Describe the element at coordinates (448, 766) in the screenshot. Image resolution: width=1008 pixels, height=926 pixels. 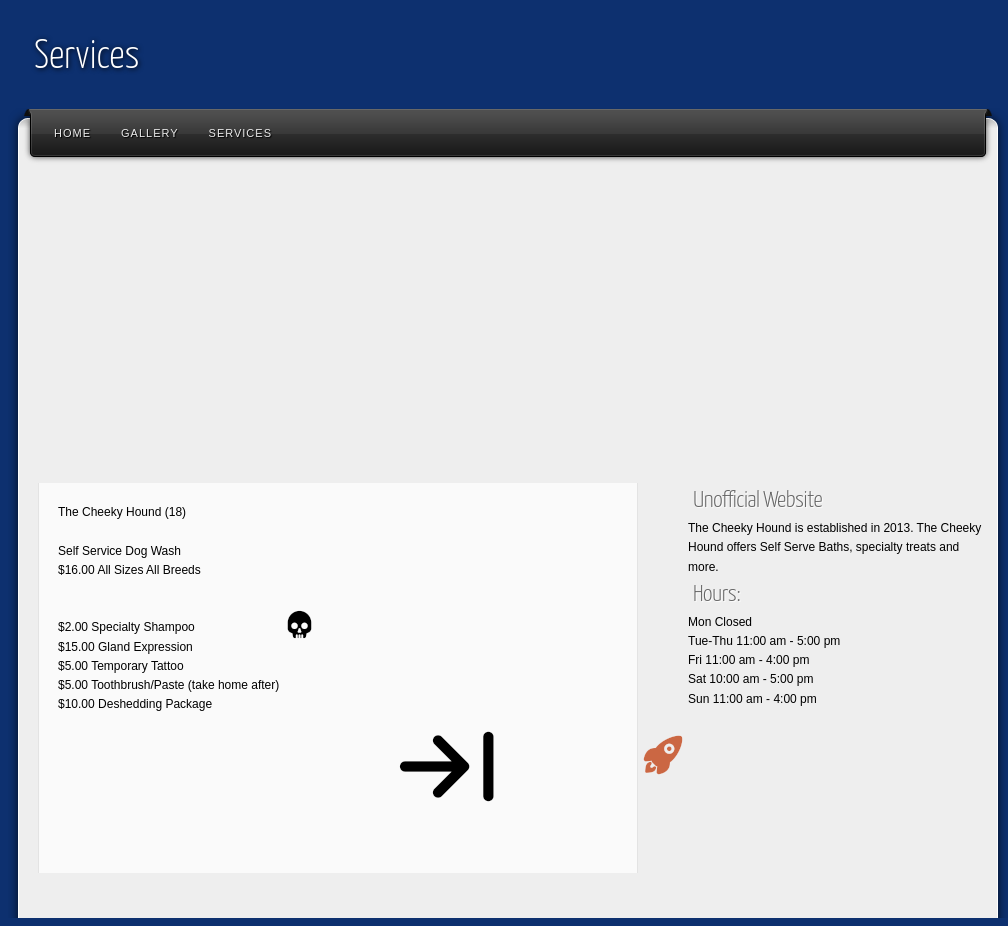
I see `move item to the end of a list` at that location.